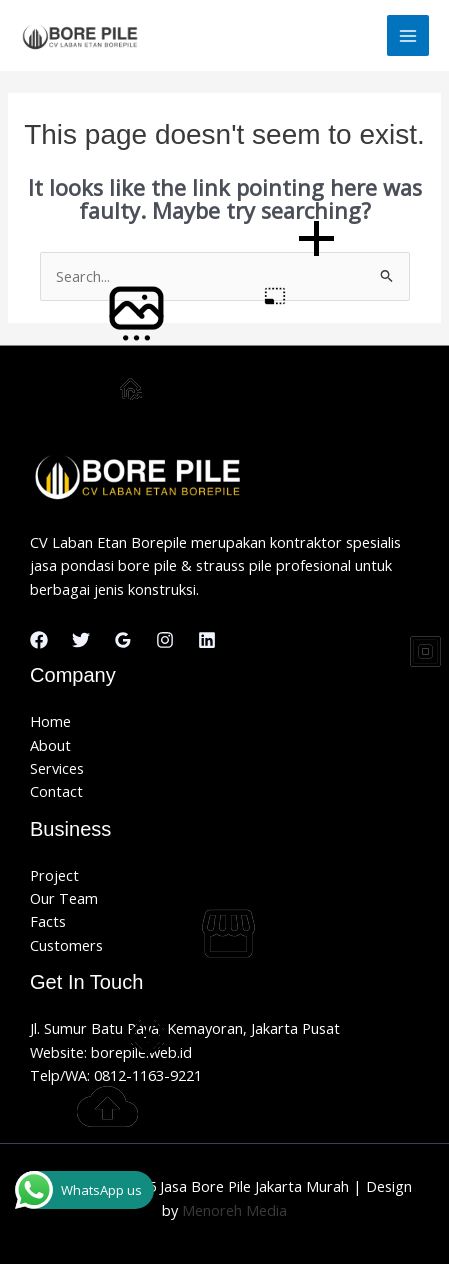 Image resolution: width=449 pixels, height=1264 pixels. What do you see at coordinates (107, 1106) in the screenshot?
I see `upload files to cloud storage` at bounding box center [107, 1106].